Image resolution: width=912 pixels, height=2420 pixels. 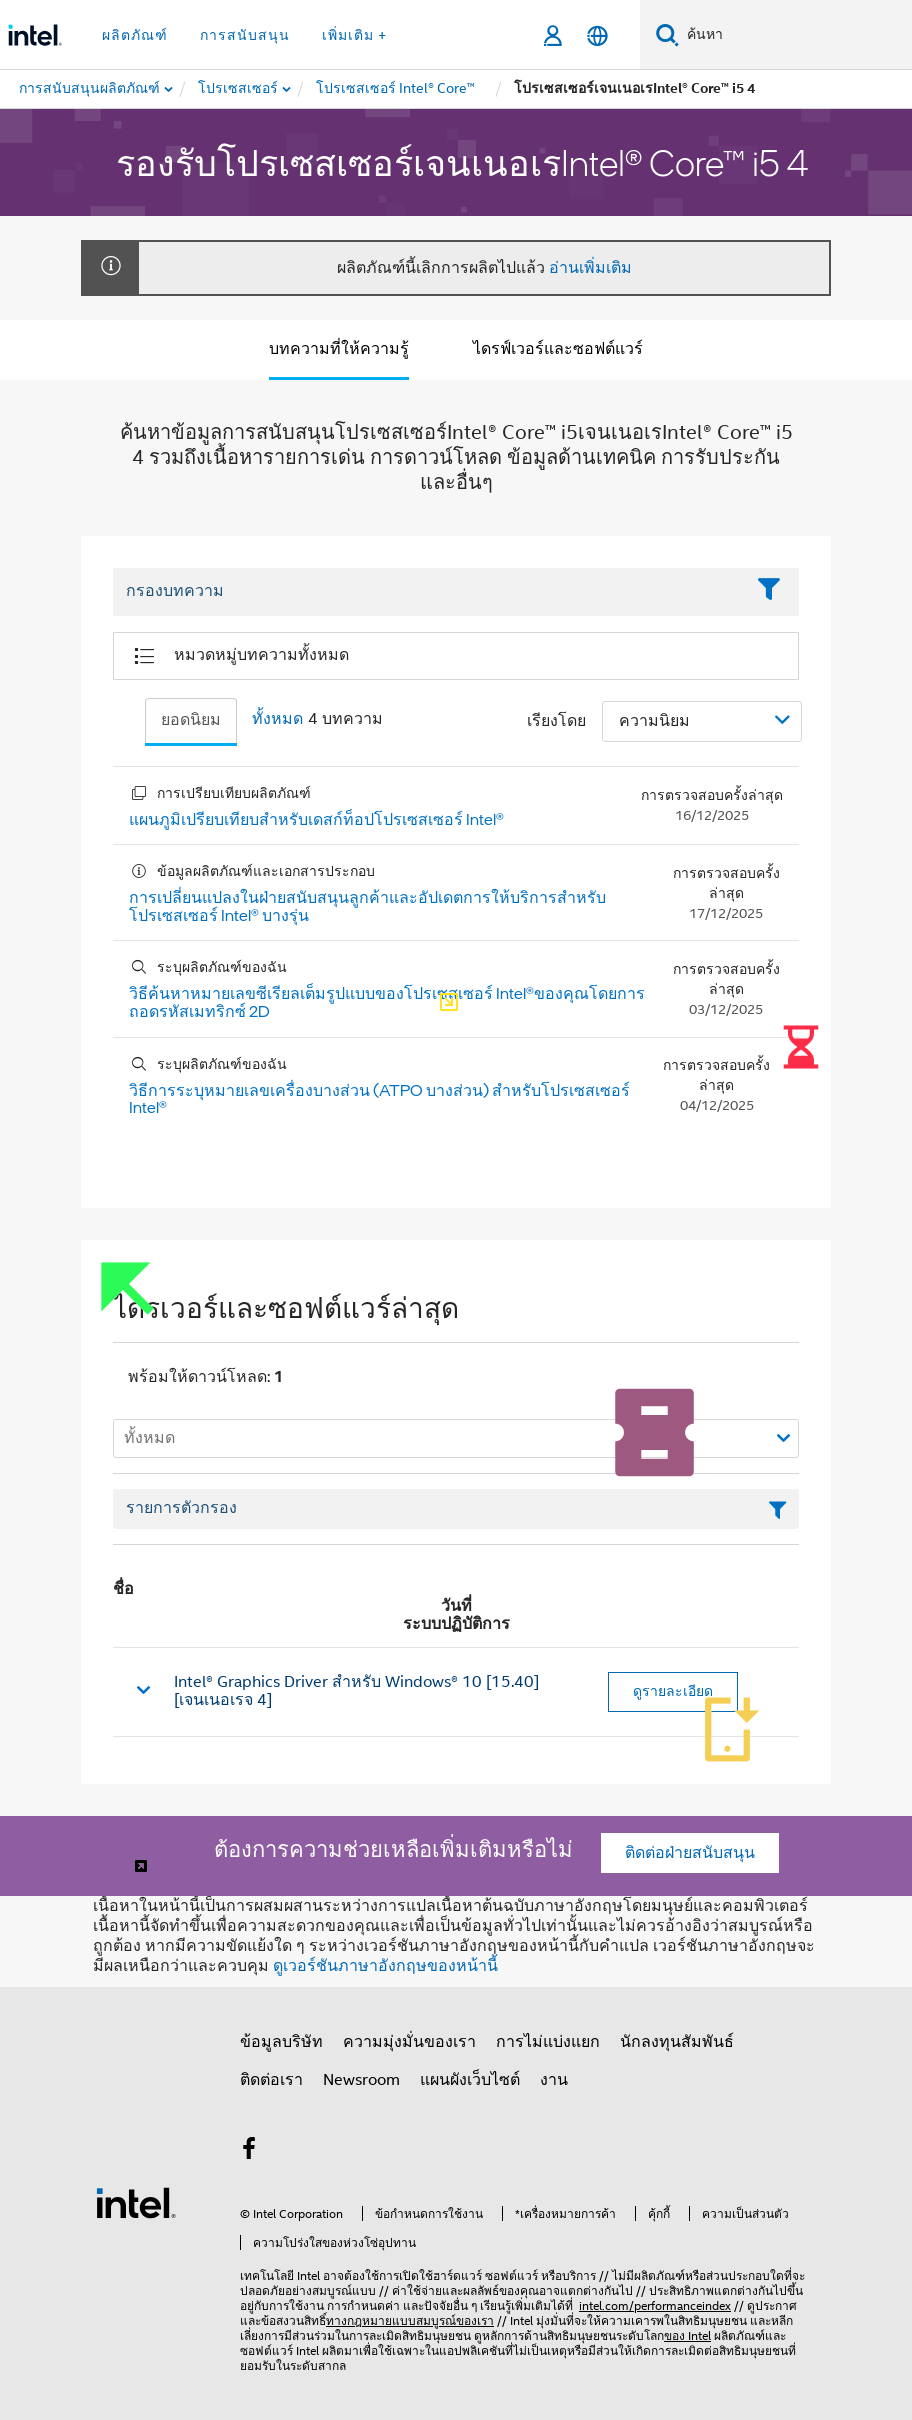 I want to click on indicates a process is loading or in progress, so click(x=801, y=1047).